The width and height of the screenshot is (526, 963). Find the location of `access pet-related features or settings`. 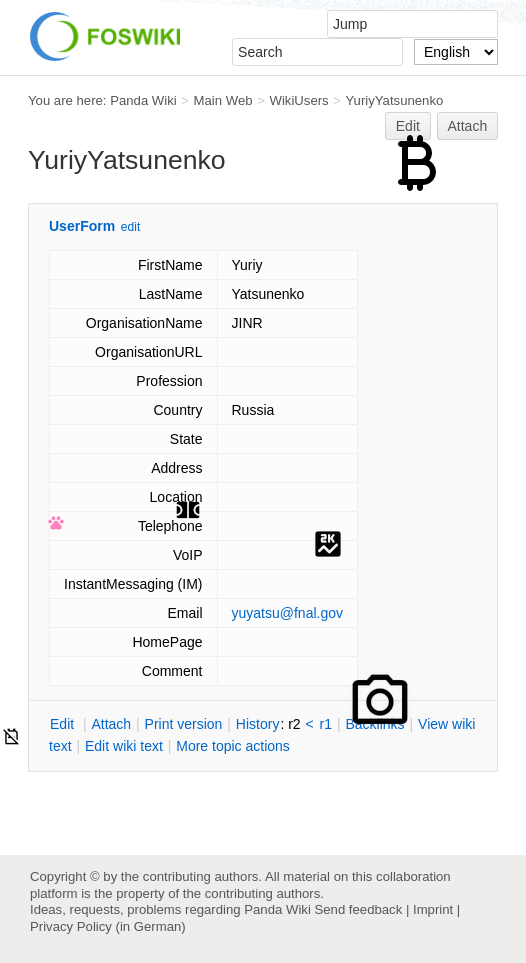

access pet-related features or settings is located at coordinates (56, 523).